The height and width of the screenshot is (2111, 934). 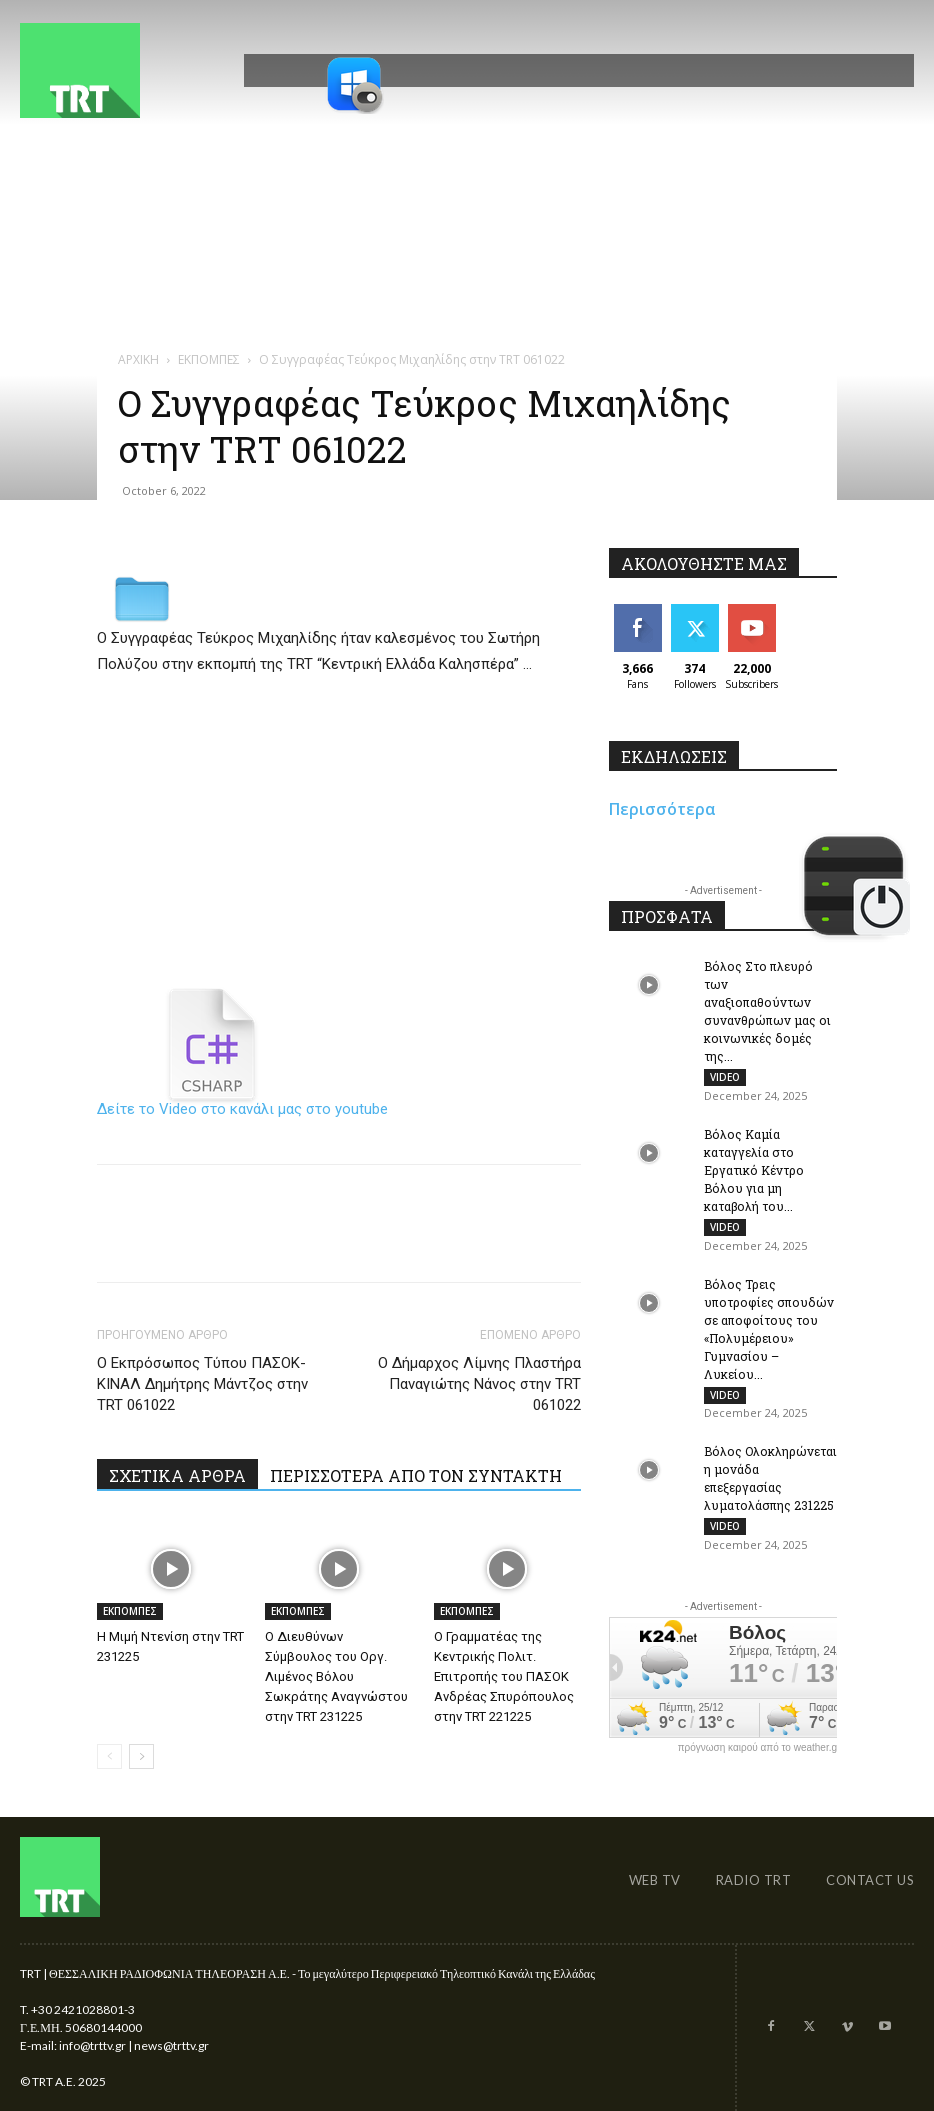 What do you see at coordinates (354, 84) in the screenshot?
I see `launch winetricks to configure wine settings` at bounding box center [354, 84].